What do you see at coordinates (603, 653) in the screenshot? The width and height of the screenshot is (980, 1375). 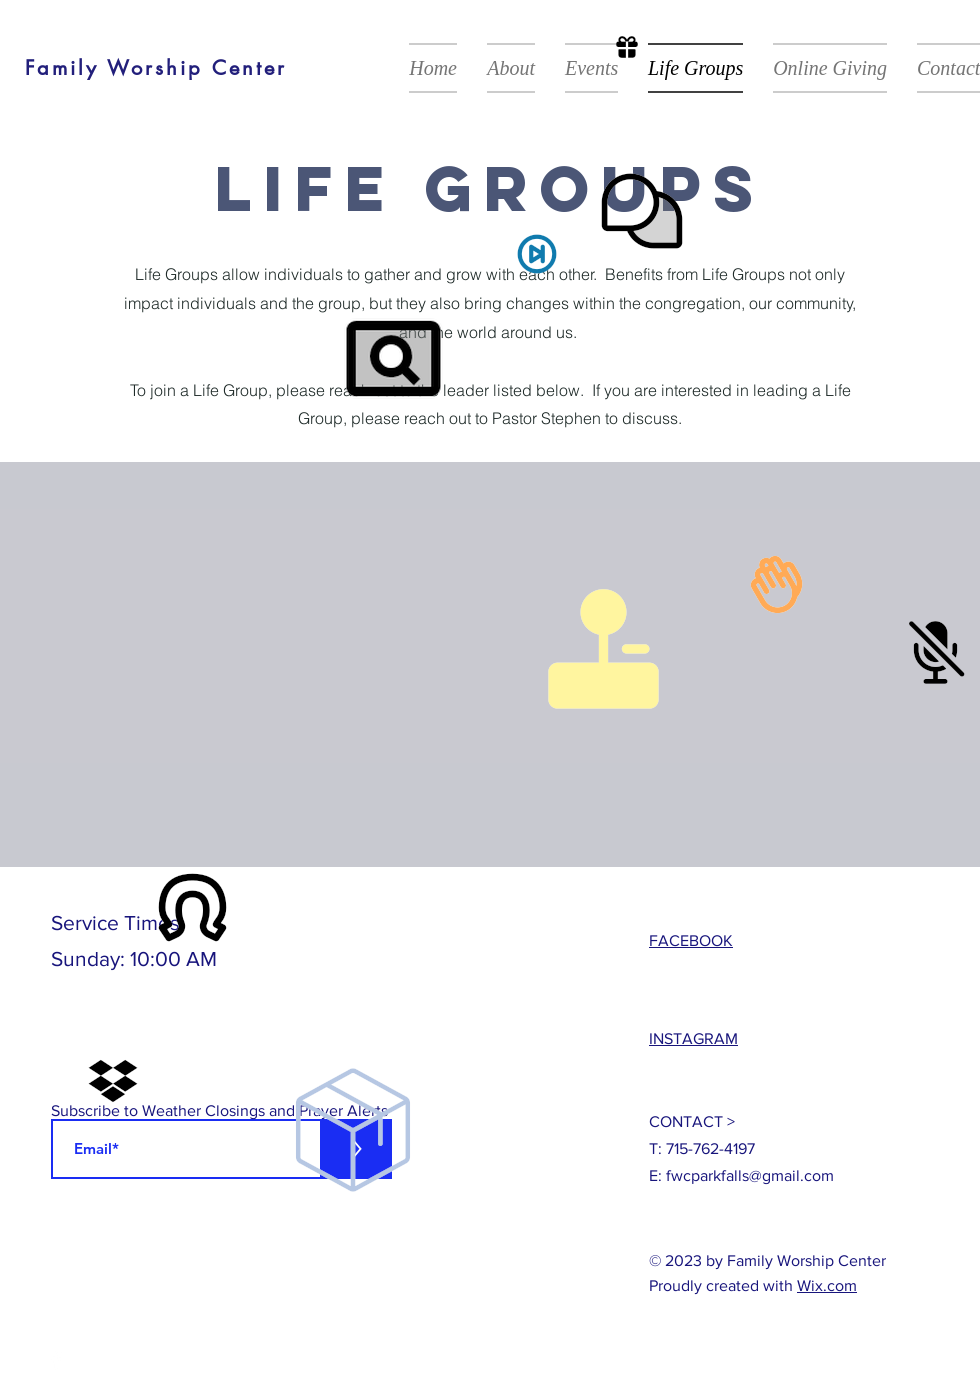 I see `access game controls or gaming settings` at bounding box center [603, 653].